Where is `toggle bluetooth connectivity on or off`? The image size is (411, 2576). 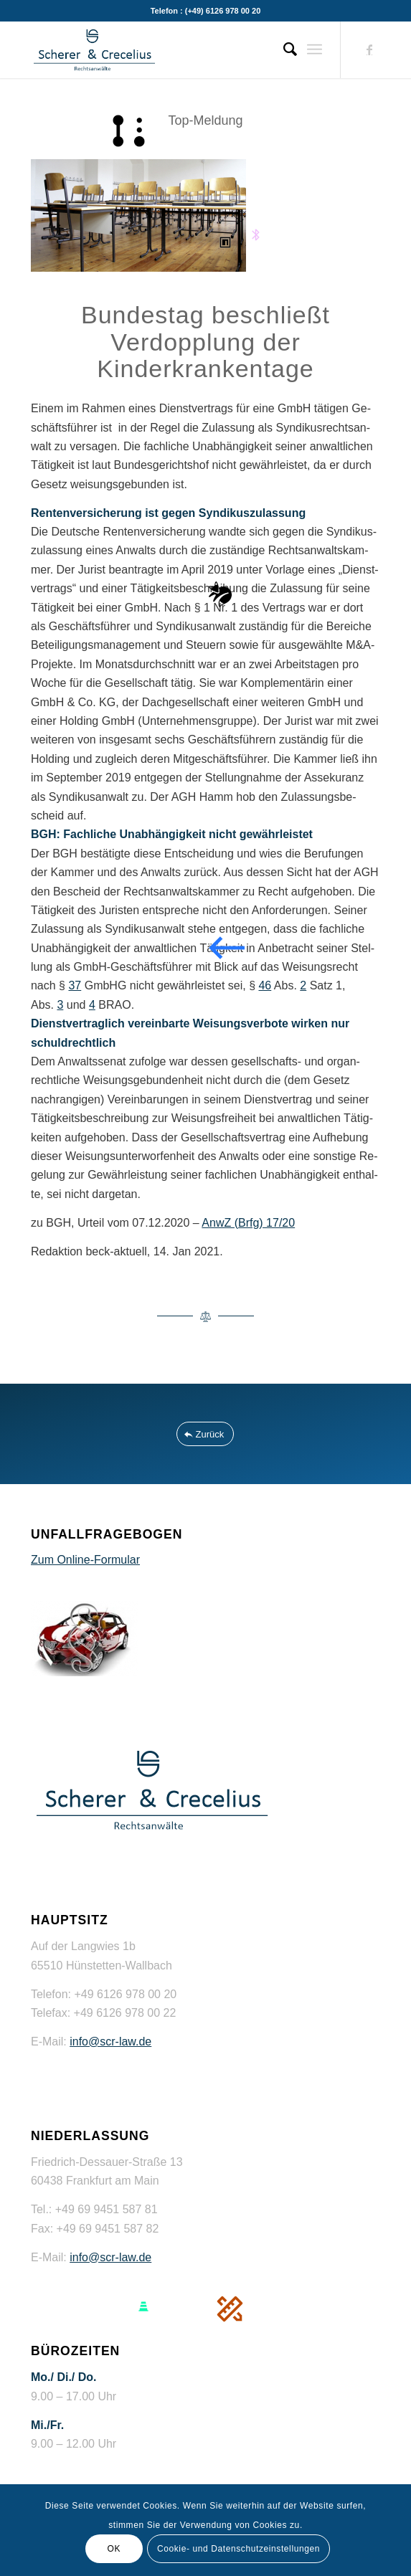
toggle bluetooth connectivity on or off is located at coordinates (255, 234).